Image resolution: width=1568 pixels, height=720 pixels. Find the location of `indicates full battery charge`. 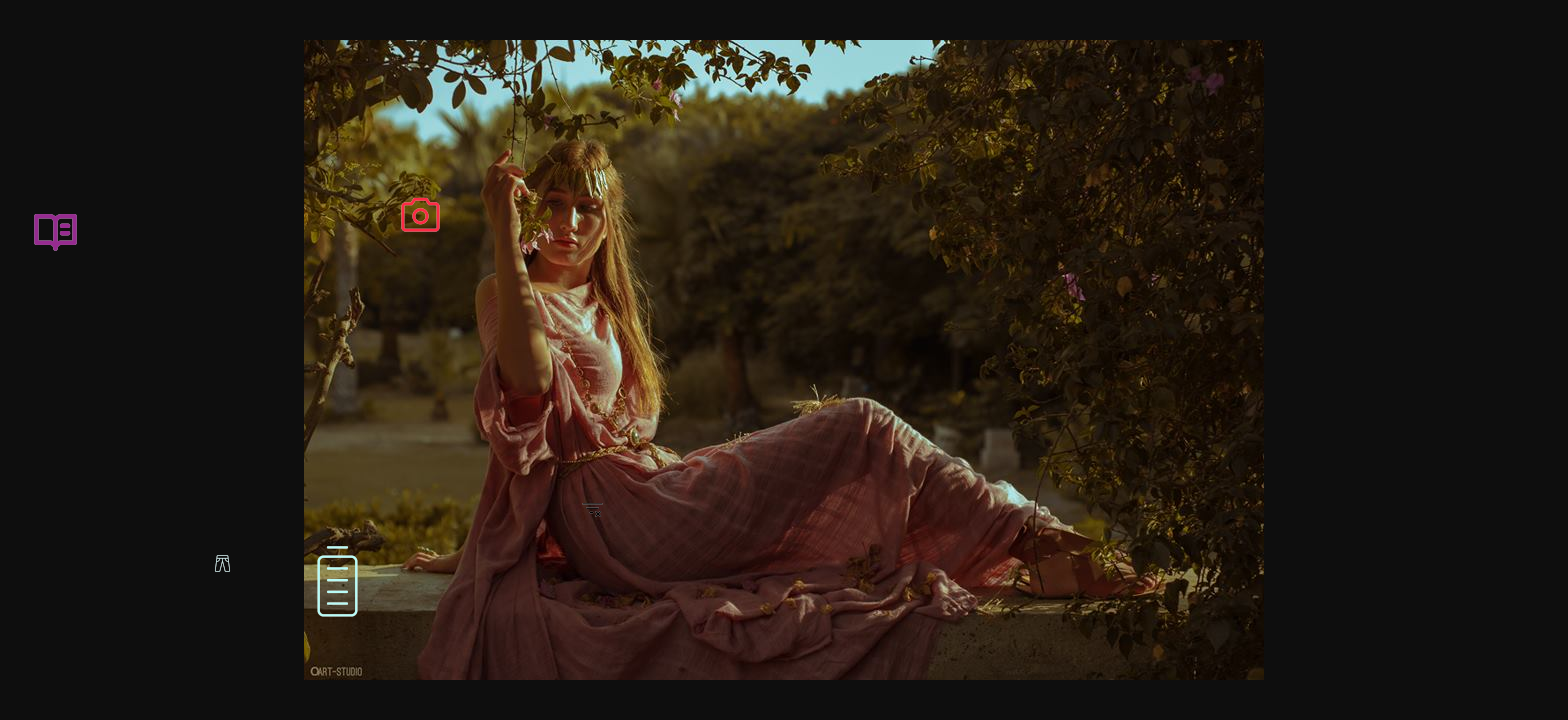

indicates full battery charge is located at coordinates (337, 582).